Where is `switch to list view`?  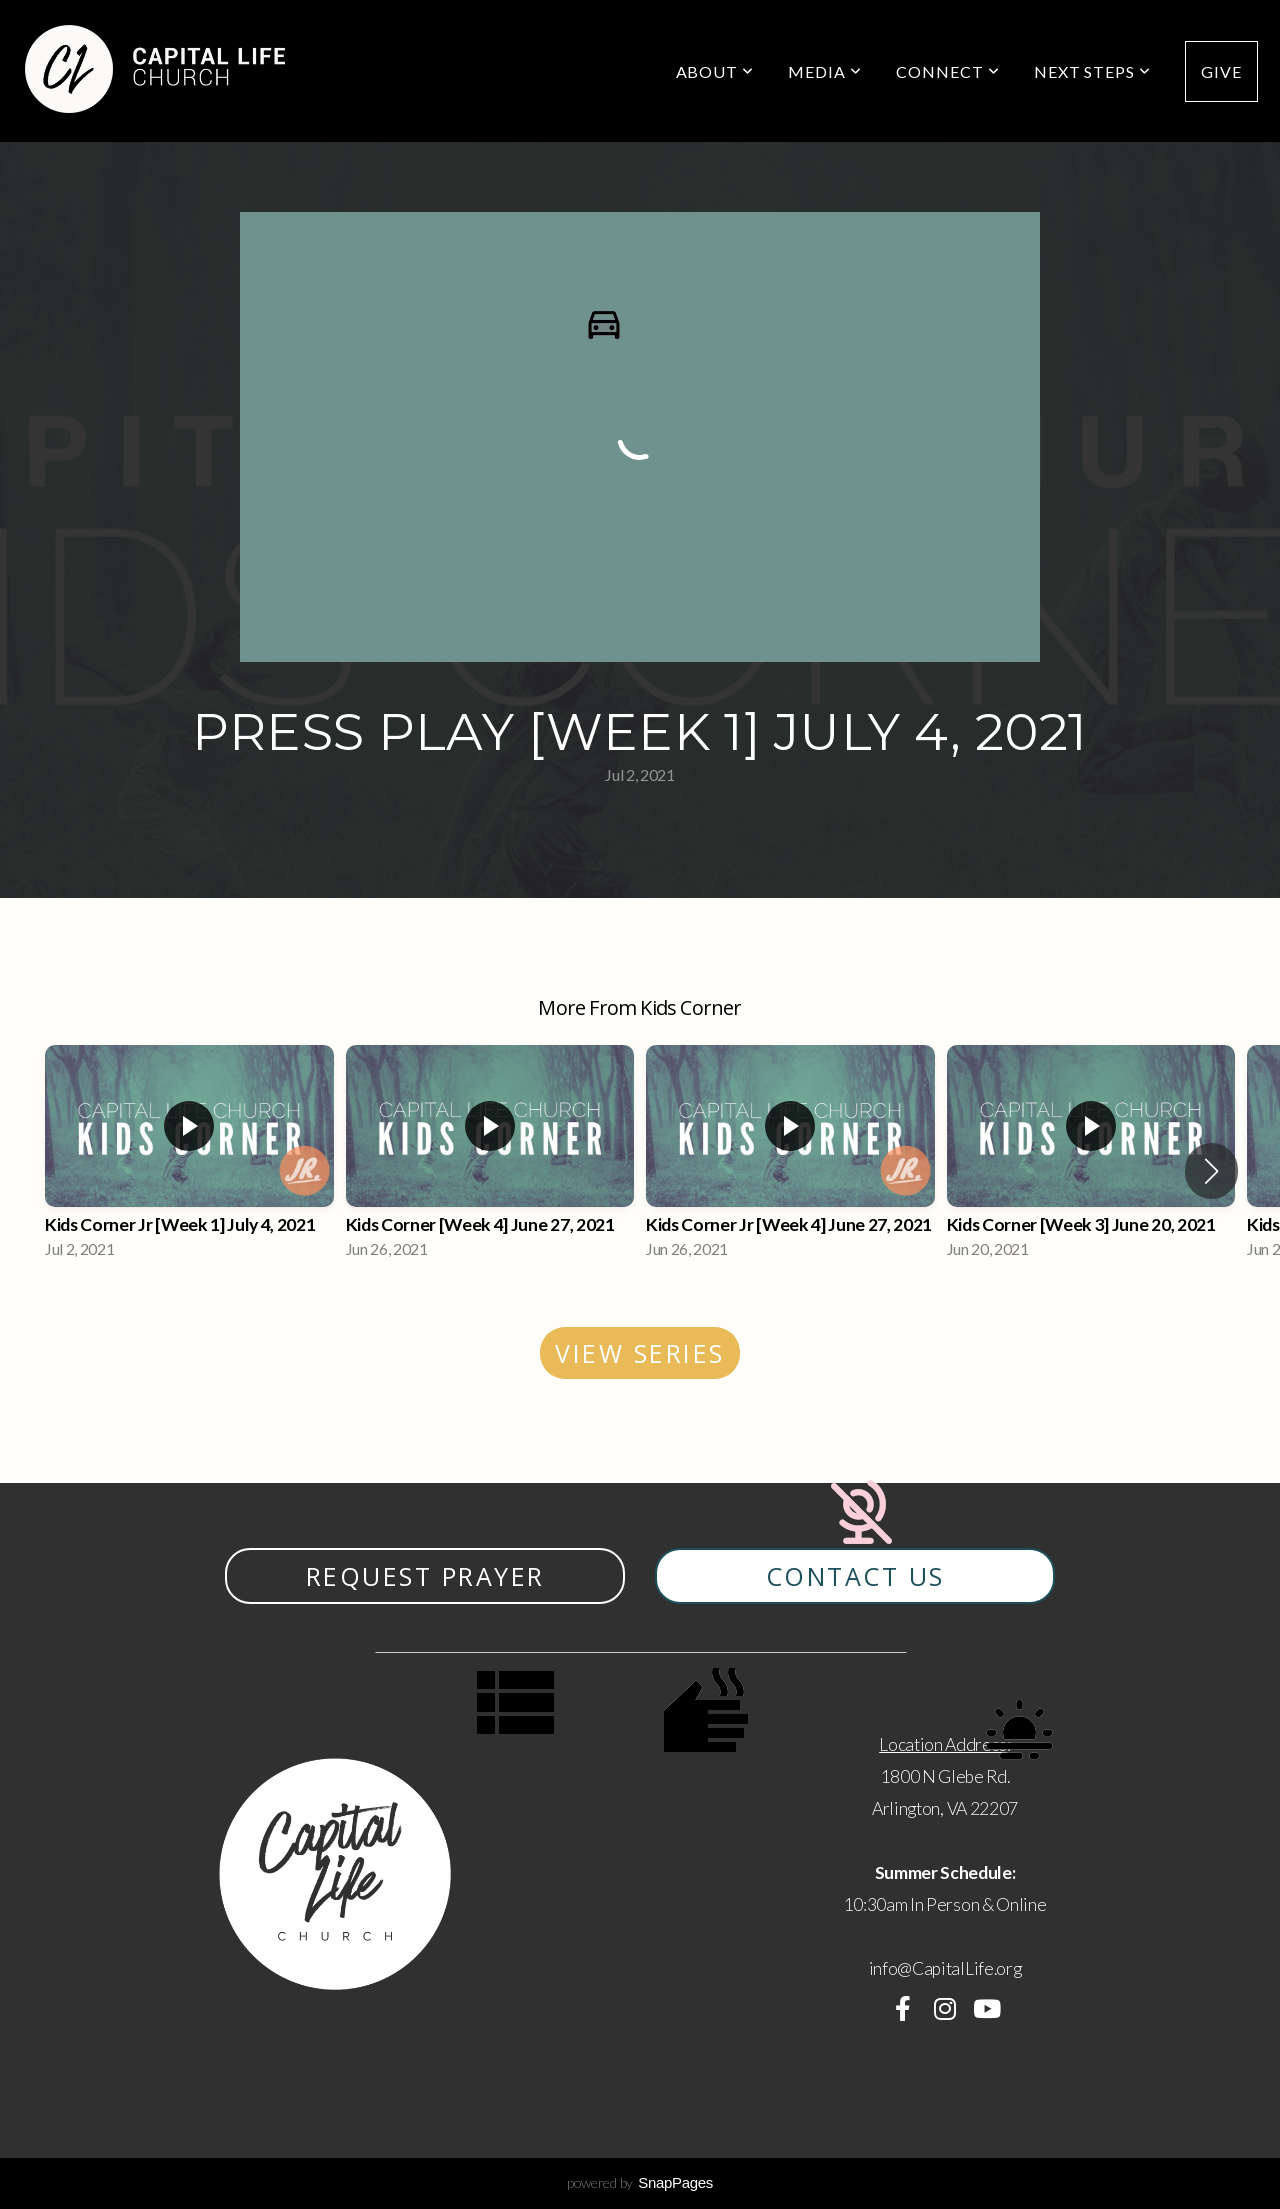
switch to list view is located at coordinates (517, 1702).